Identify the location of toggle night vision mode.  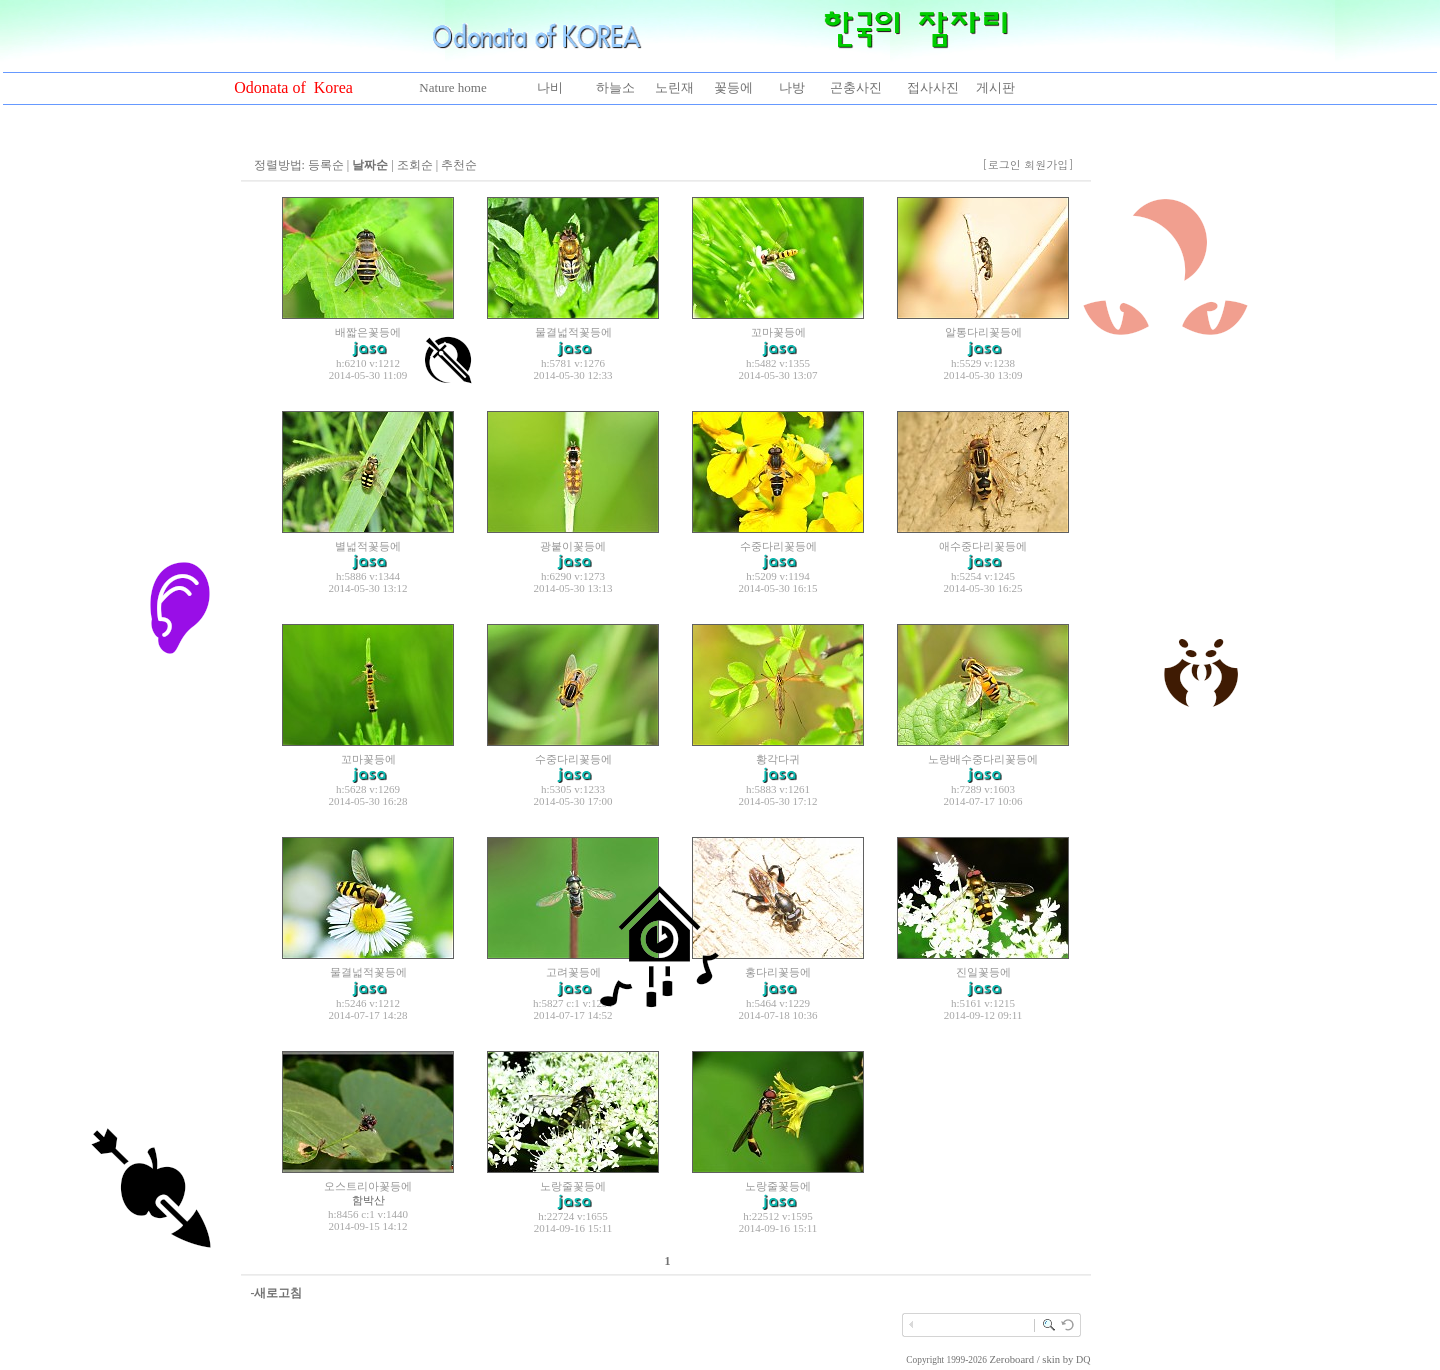
(1165, 276).